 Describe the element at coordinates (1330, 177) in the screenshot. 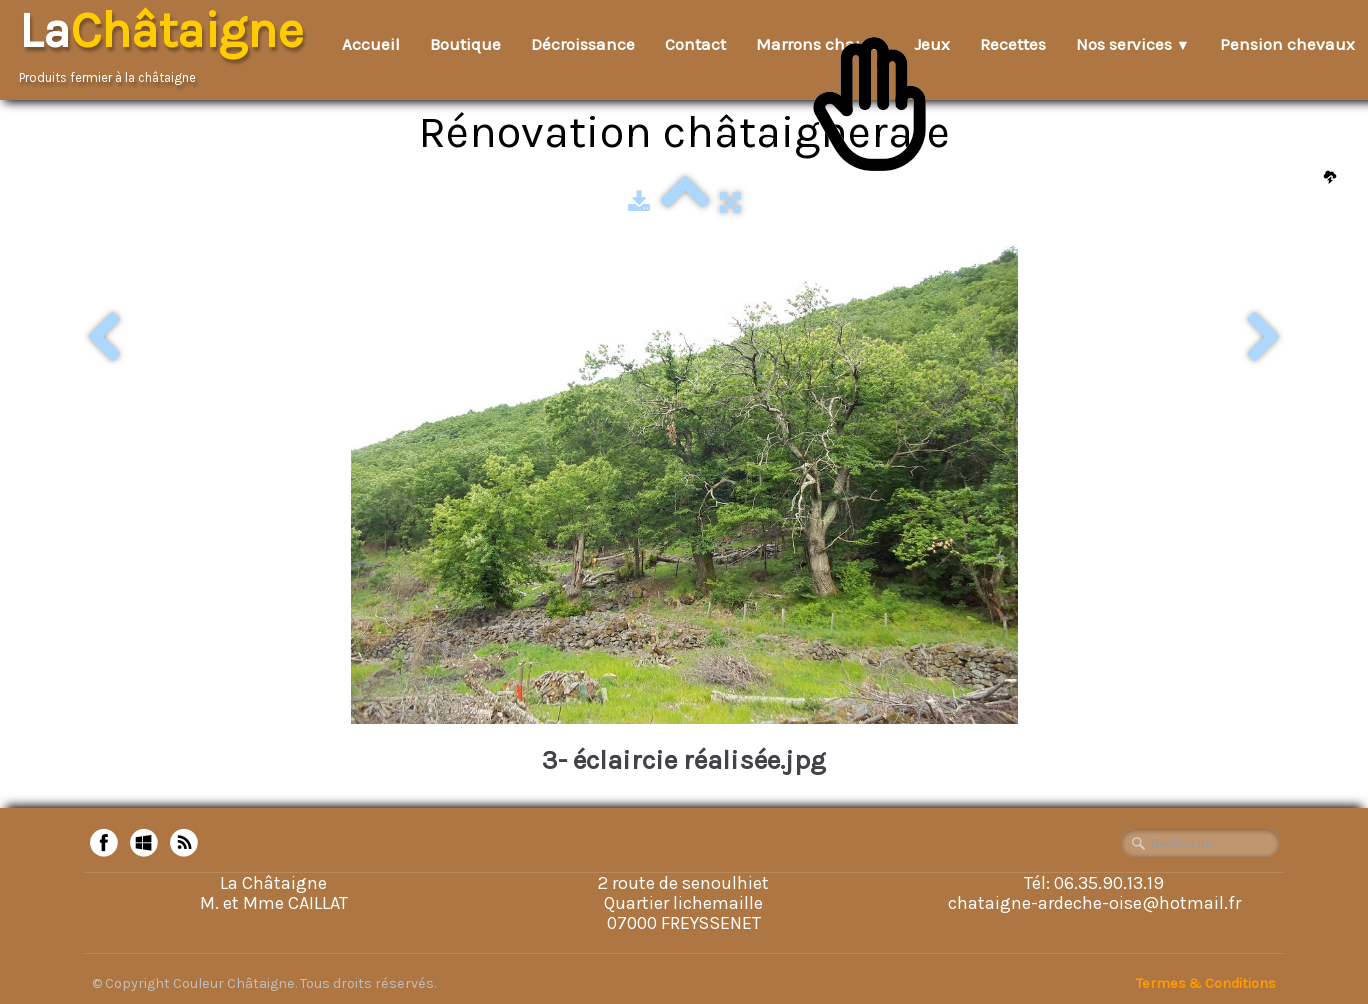

I see `indicates thunderstorm or severe weather conditions` at that location.